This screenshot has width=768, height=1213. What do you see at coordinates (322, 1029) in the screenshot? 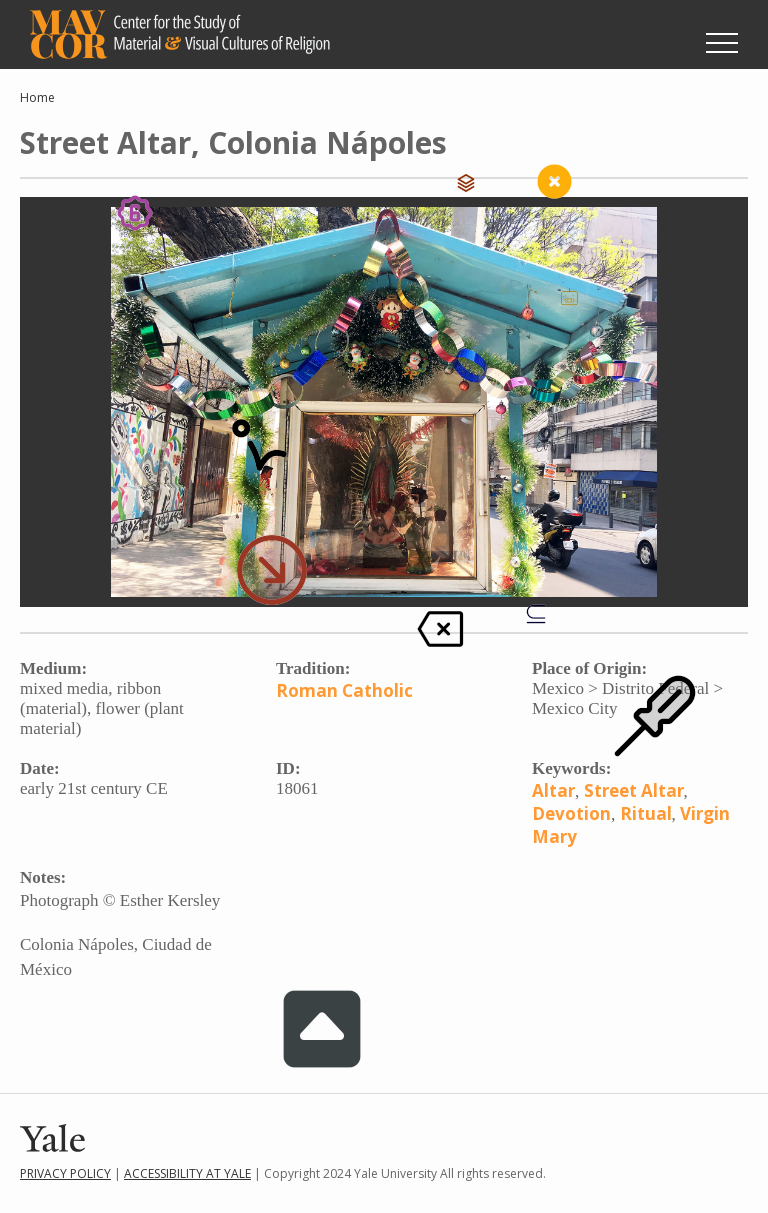
I see `expand content or show more options` at bounding box center [322, 1029].